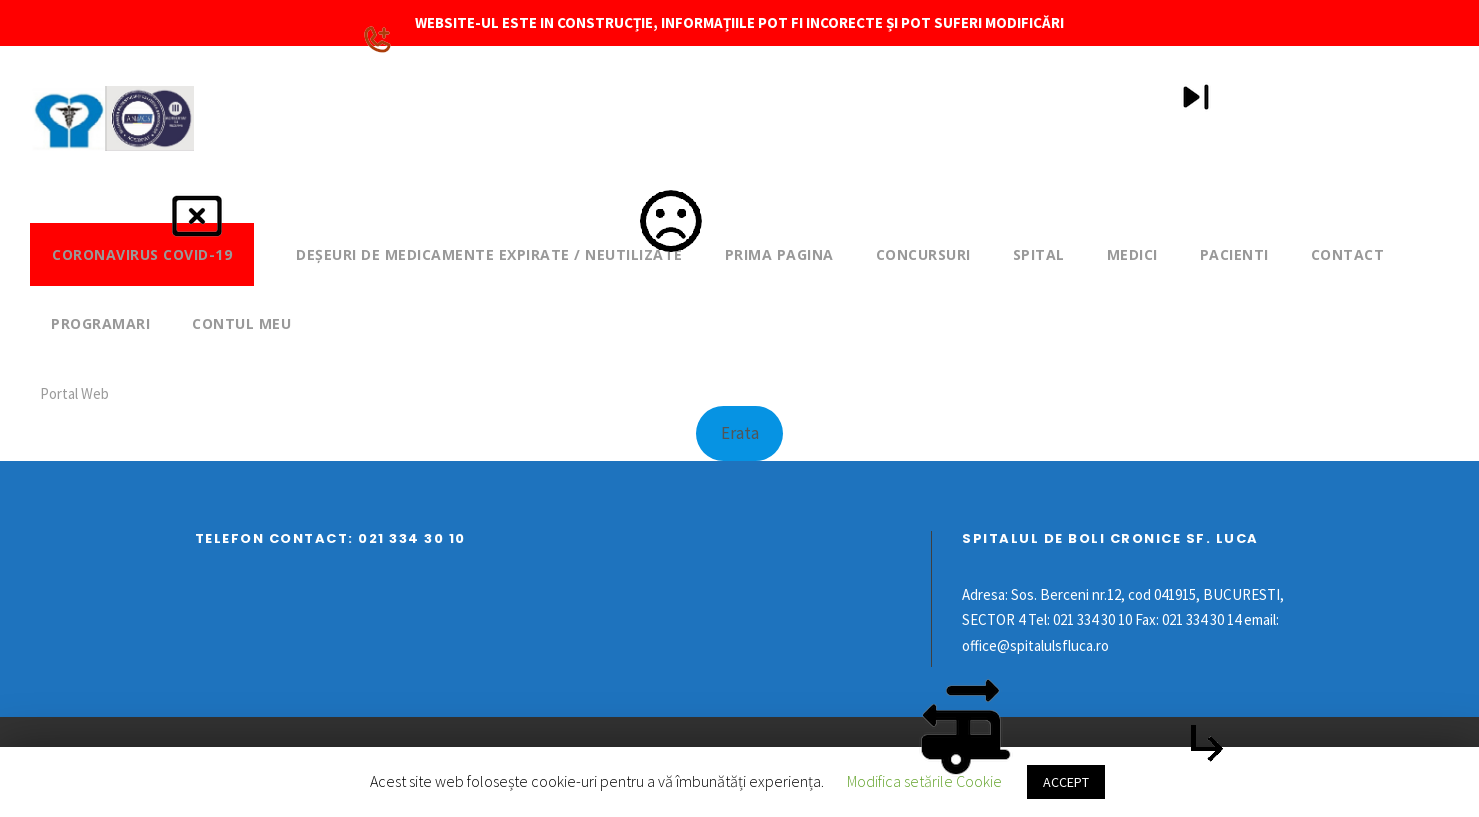 Image resolution: width=1479 pixels, height=817 pixels. Describe the element at coordinates (1208, 742) in the screenshot. I see `navigate to a subdirectory or nested folder` at that location.